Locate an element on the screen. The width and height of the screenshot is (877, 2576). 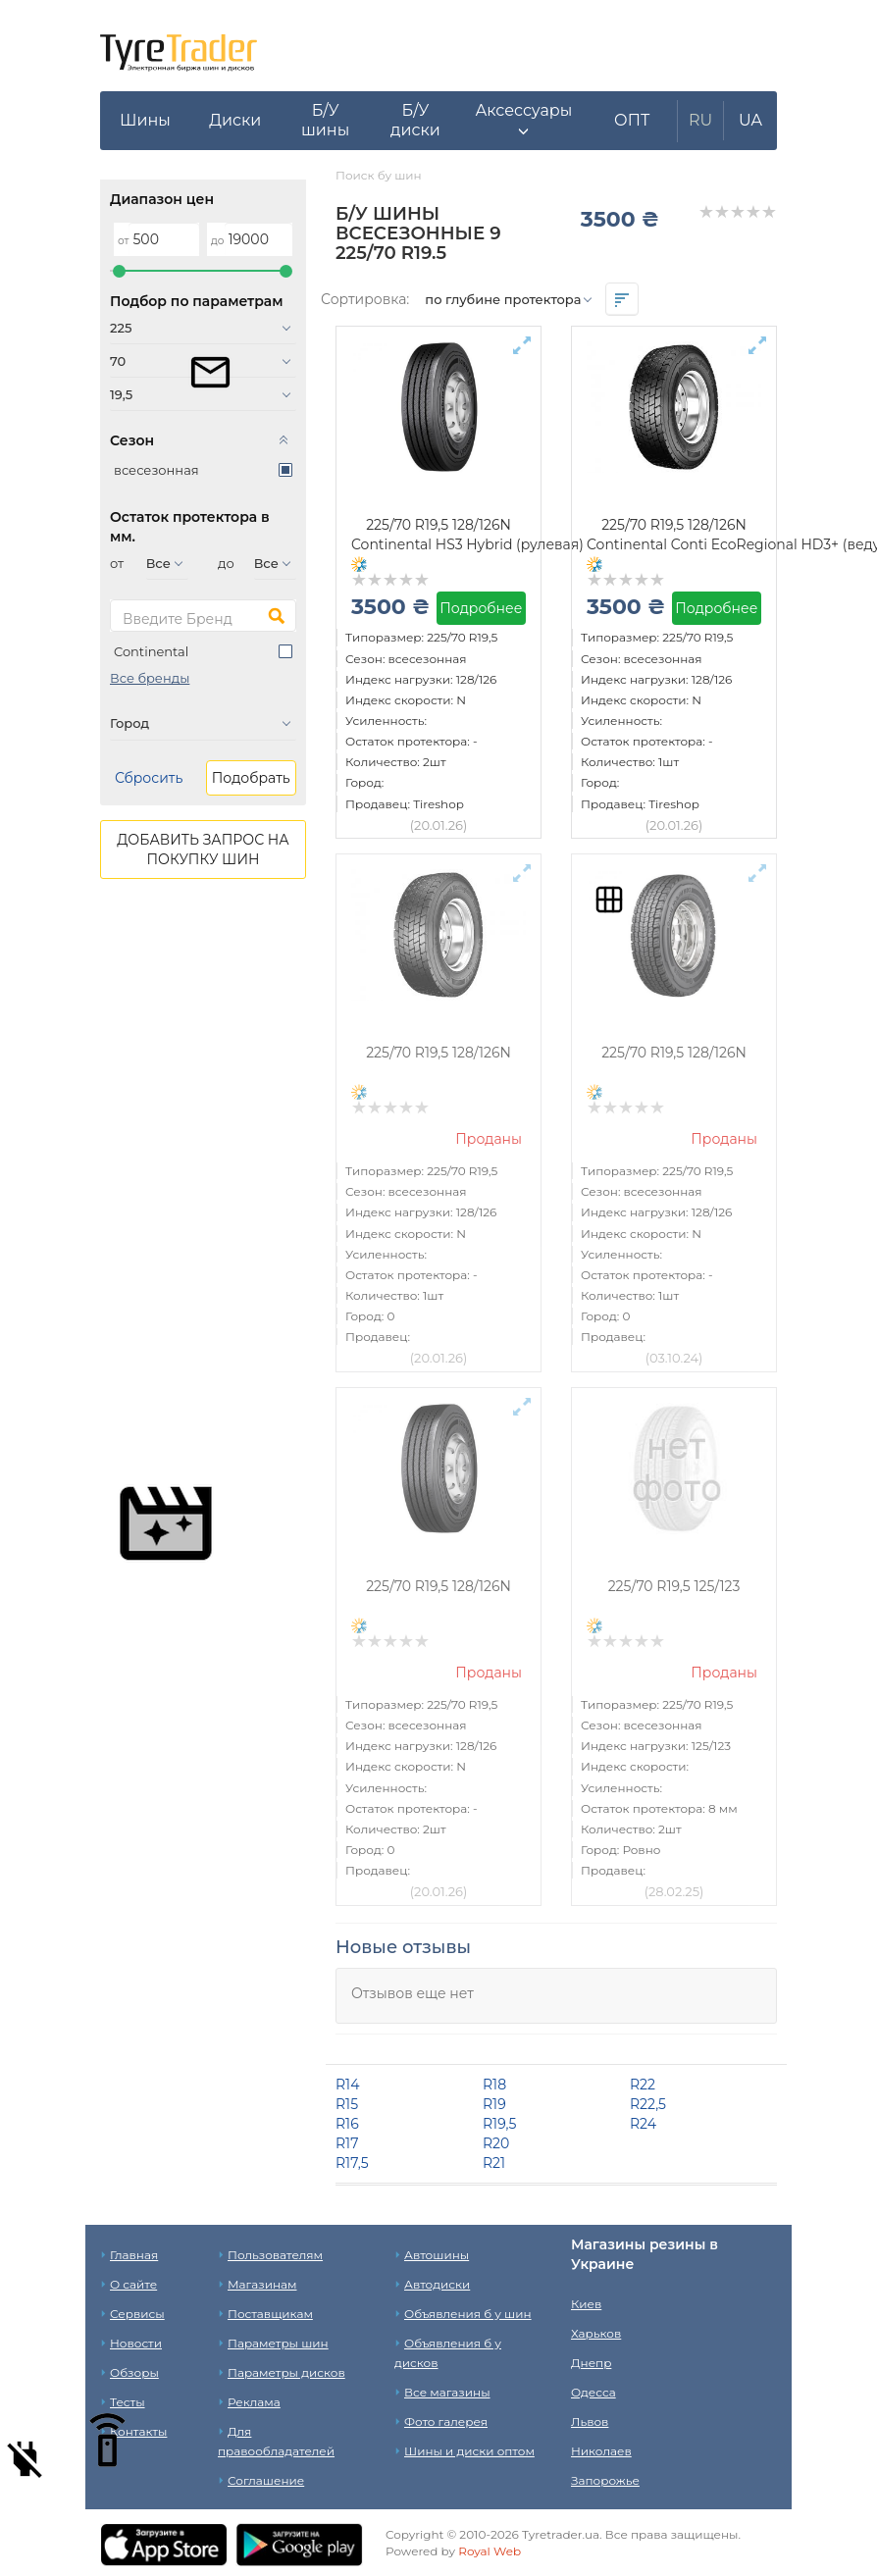
apply filters or effects to a video is located at coordinates (166, 1523).